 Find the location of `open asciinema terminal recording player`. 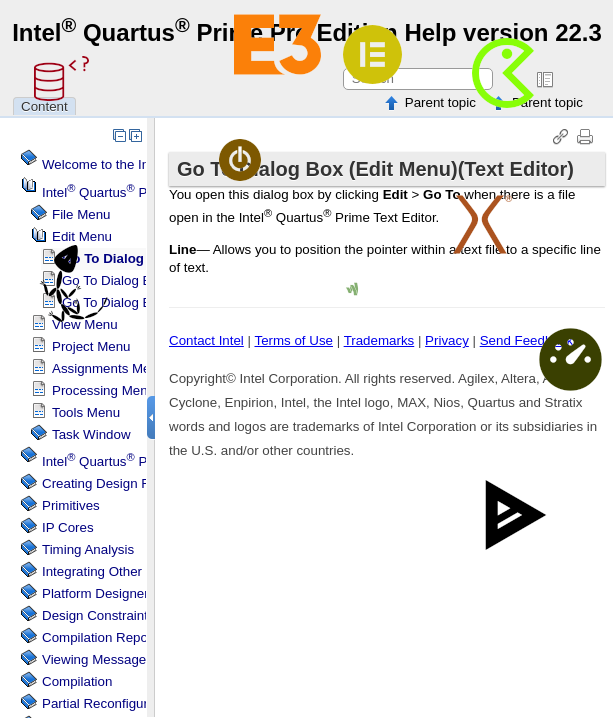

open asciinema terminal recording player is located at coordinates (516, 515).